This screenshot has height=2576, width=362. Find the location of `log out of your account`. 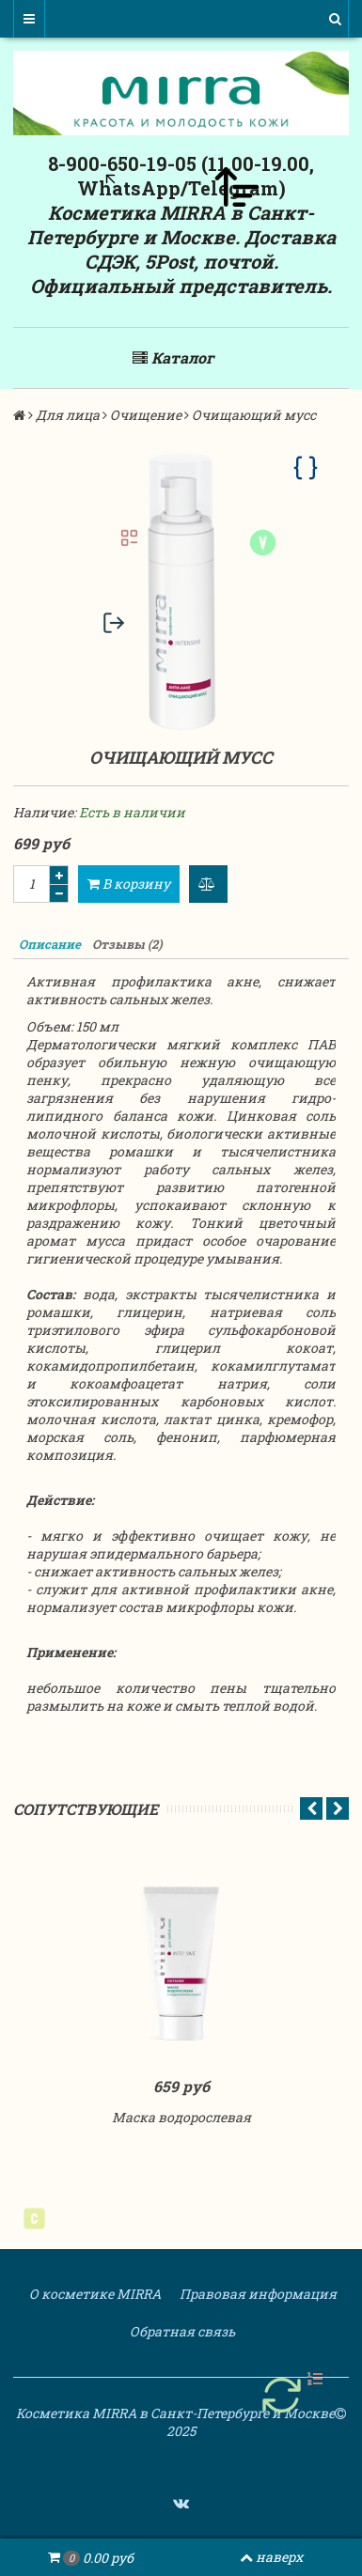

log out of your account is located at coordinates (114, 623).